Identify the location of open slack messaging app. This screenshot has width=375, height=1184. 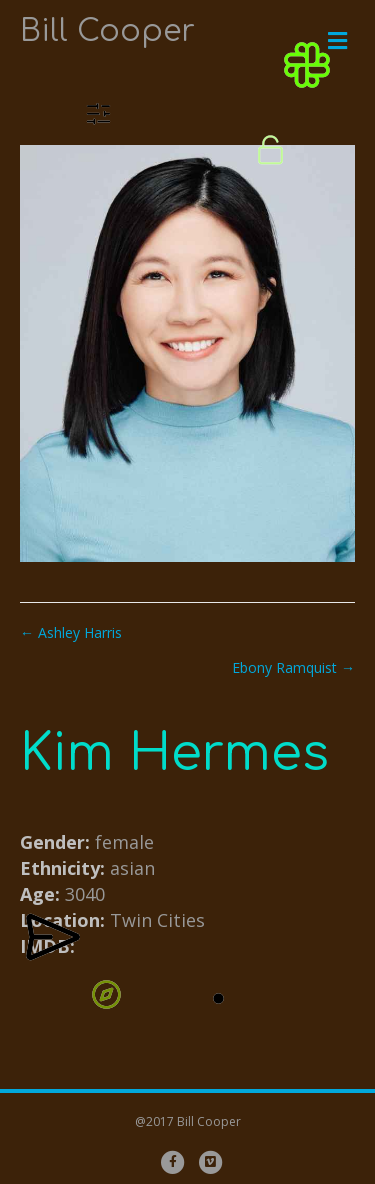
(307, 65).